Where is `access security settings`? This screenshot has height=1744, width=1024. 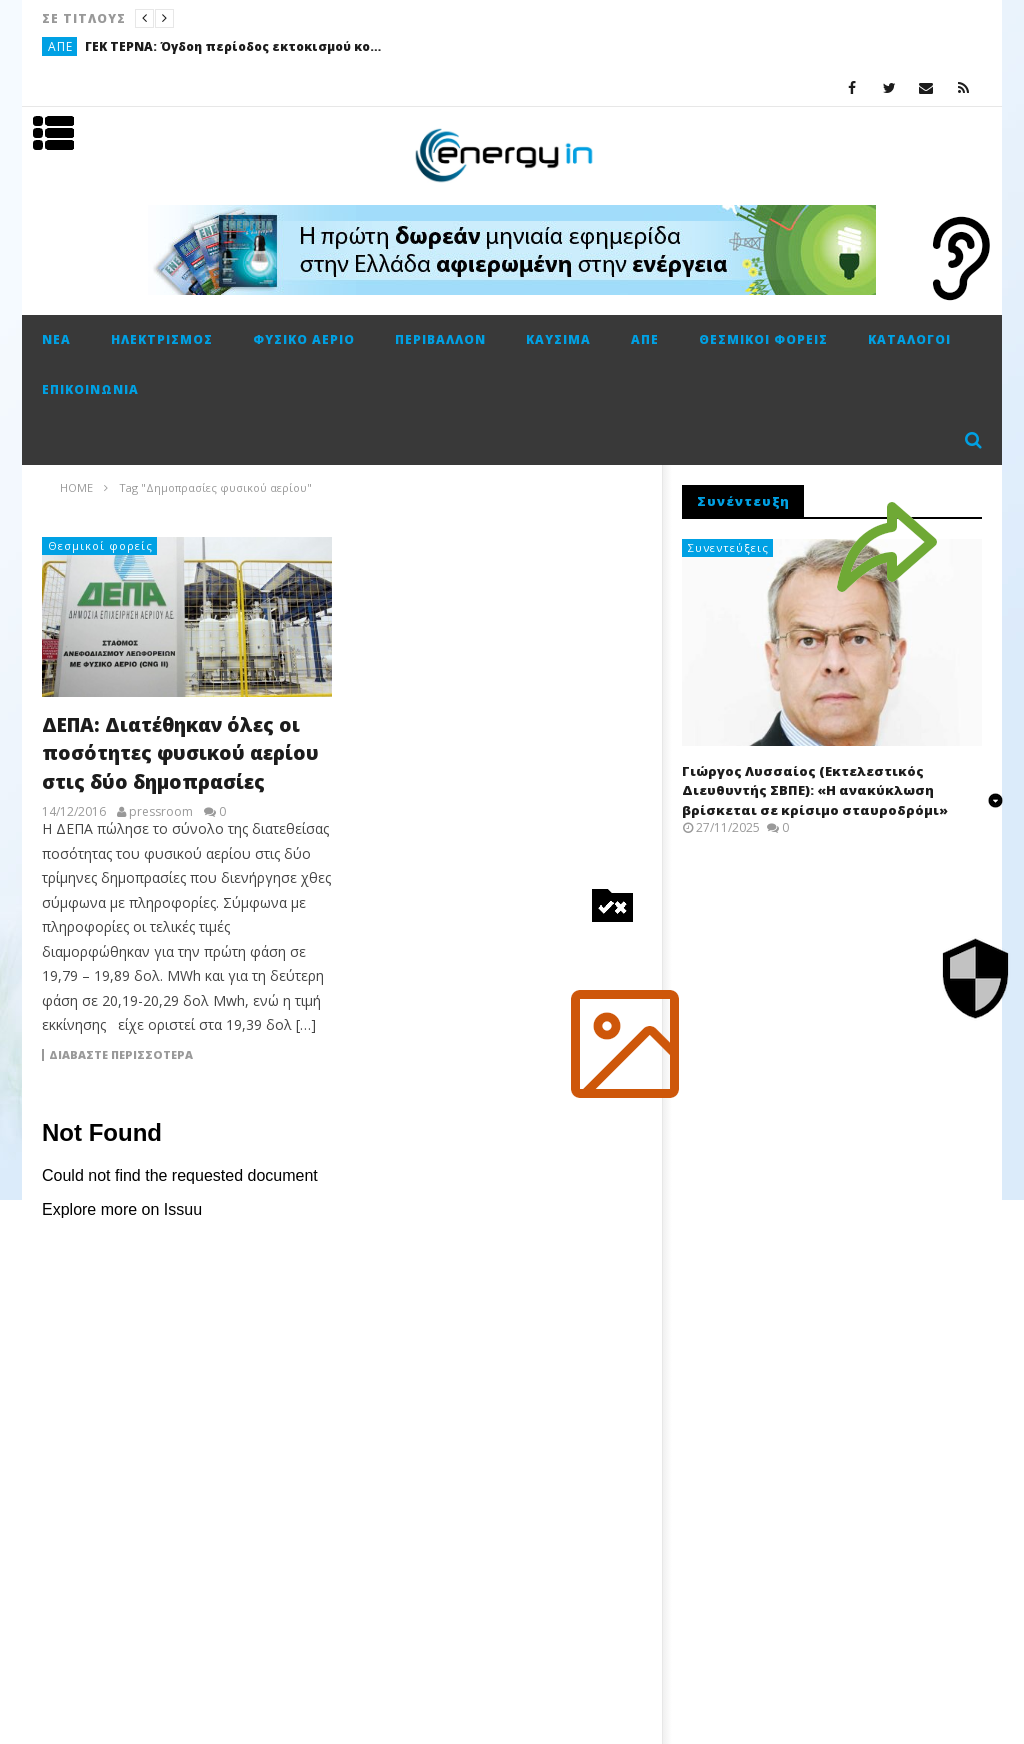
access security settings is located at coordinates (975, 978).